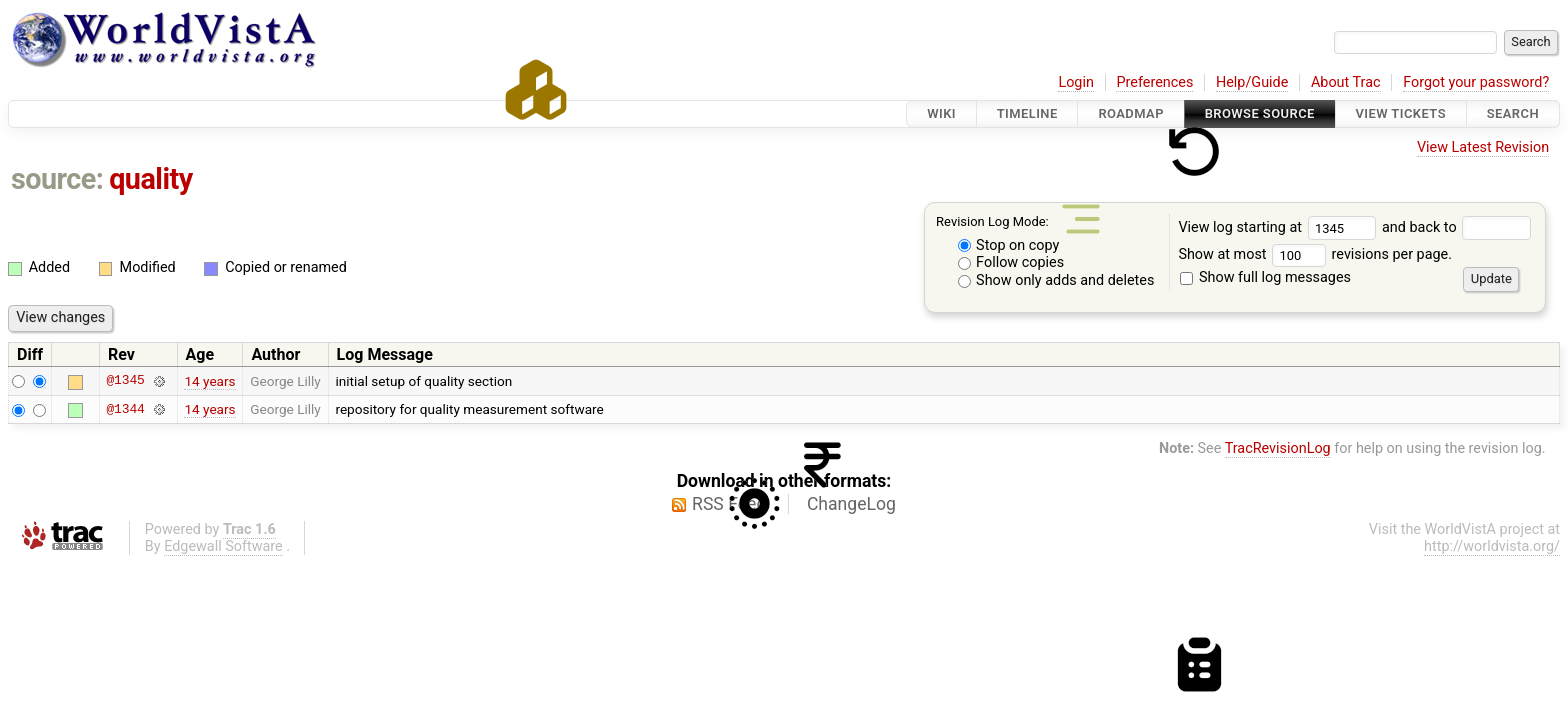  I want to click on indicates live photo mode is active, so click(754, 503).